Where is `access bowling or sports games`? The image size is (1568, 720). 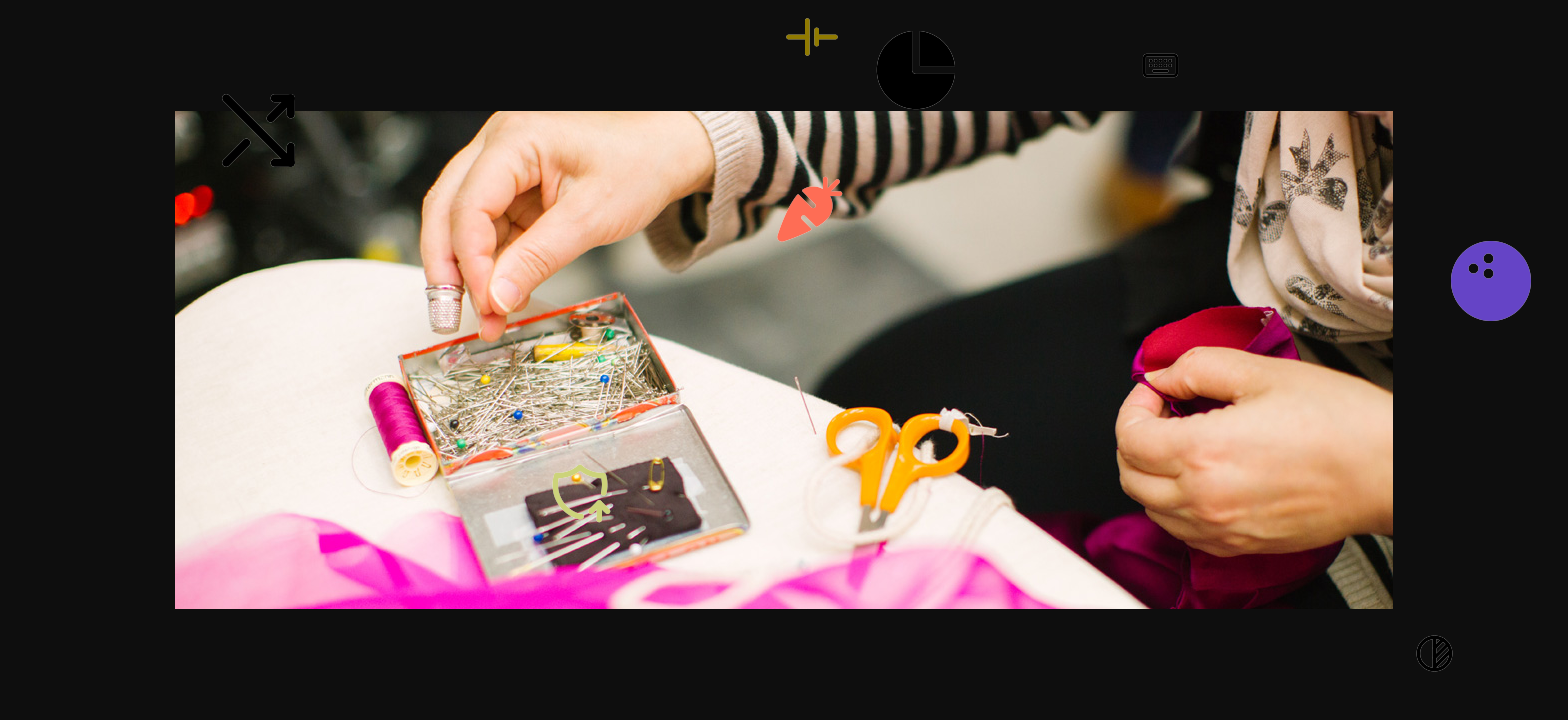 access bowling or sports games is located at coordinates (1491, 281).